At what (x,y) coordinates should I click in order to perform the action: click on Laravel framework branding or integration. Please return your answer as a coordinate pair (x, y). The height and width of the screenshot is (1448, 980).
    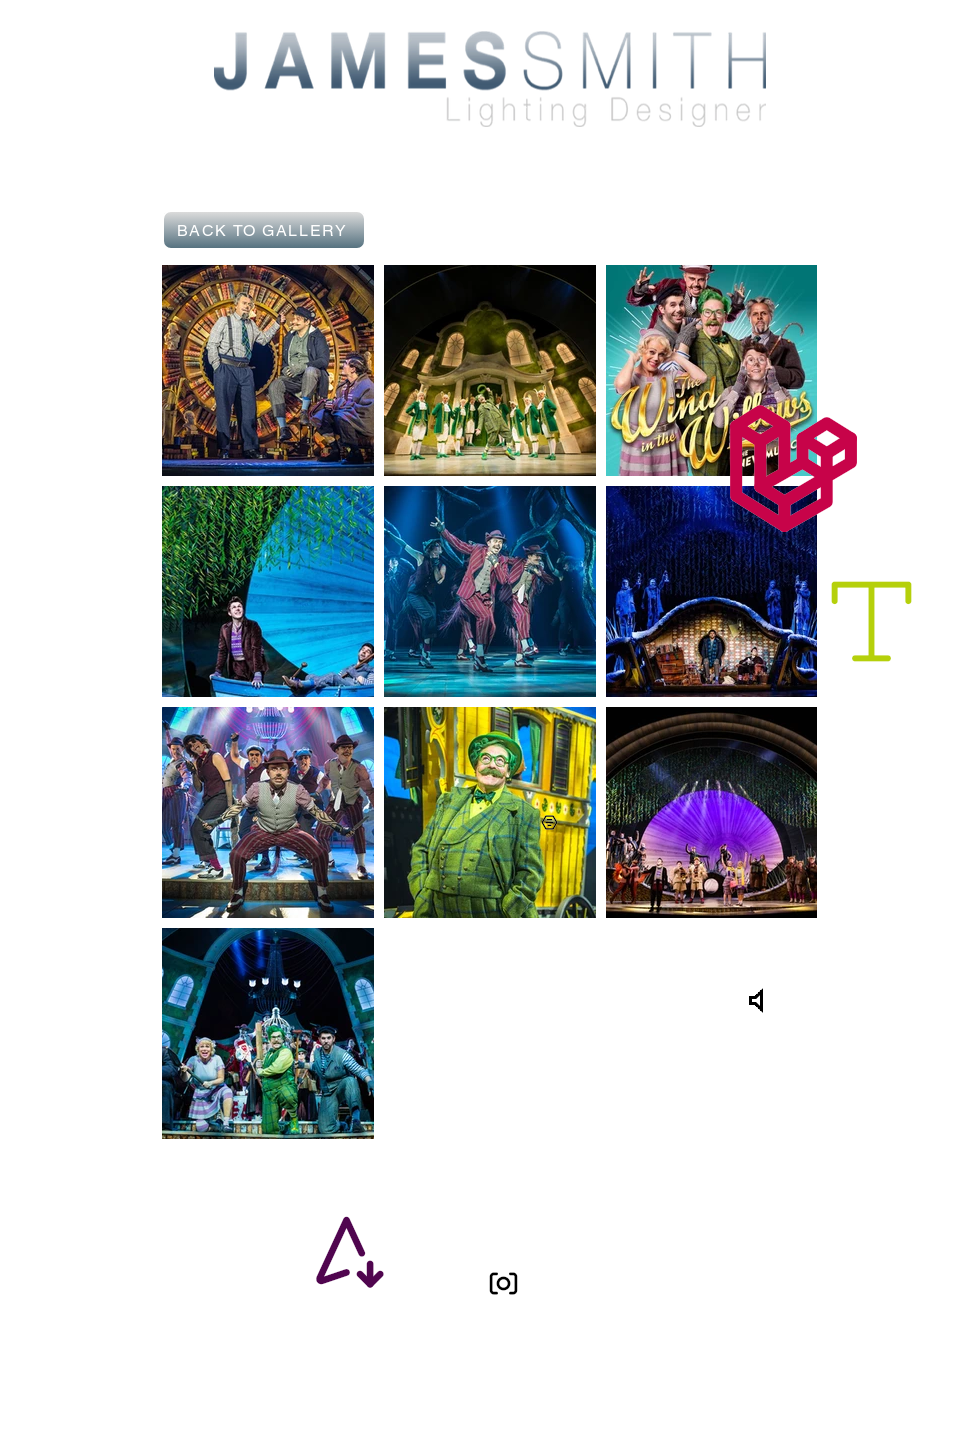
    Looking at the image, I should click on (790, 465).